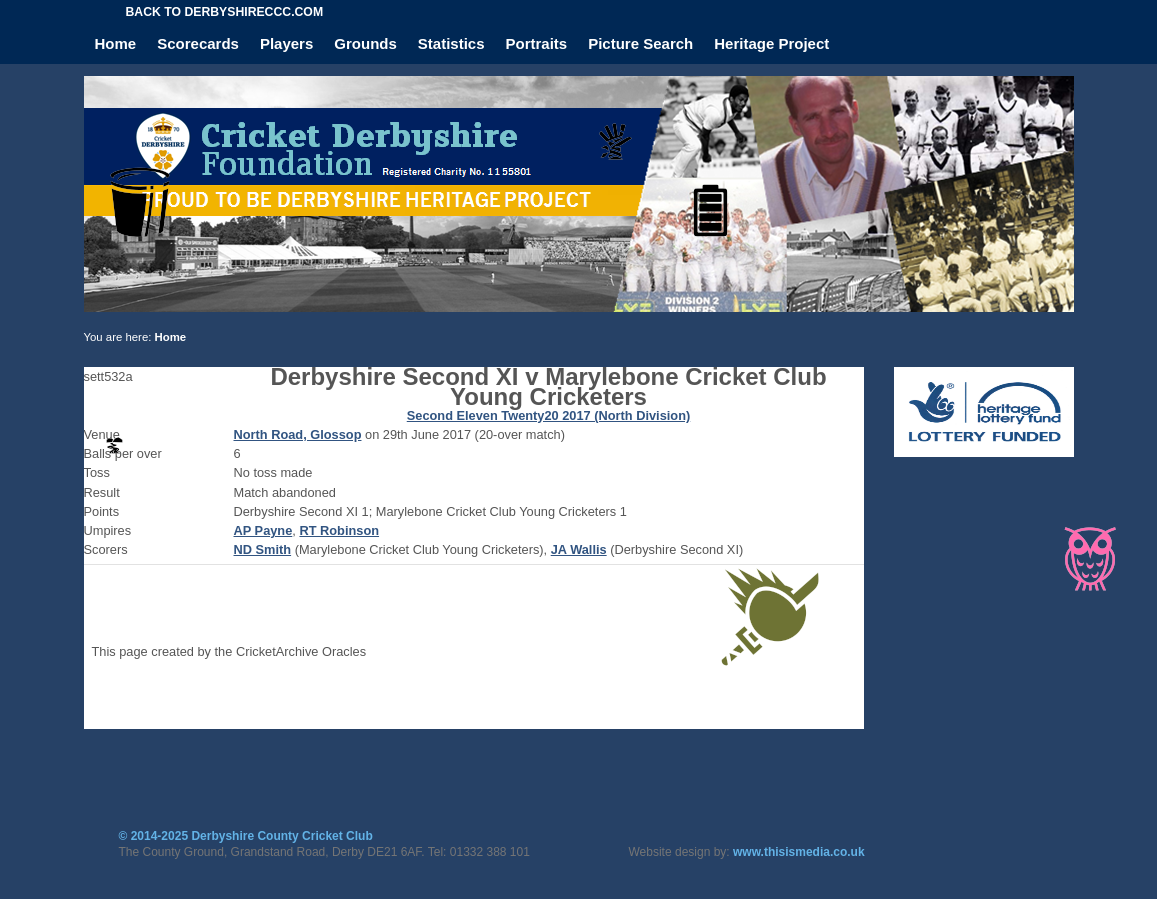 Image resolution: width=1157 pixels, height=899 pixels. Describe the element at coordinates (615, 141) in the screenshot. I see `access first aid or injury reporting` at that location.